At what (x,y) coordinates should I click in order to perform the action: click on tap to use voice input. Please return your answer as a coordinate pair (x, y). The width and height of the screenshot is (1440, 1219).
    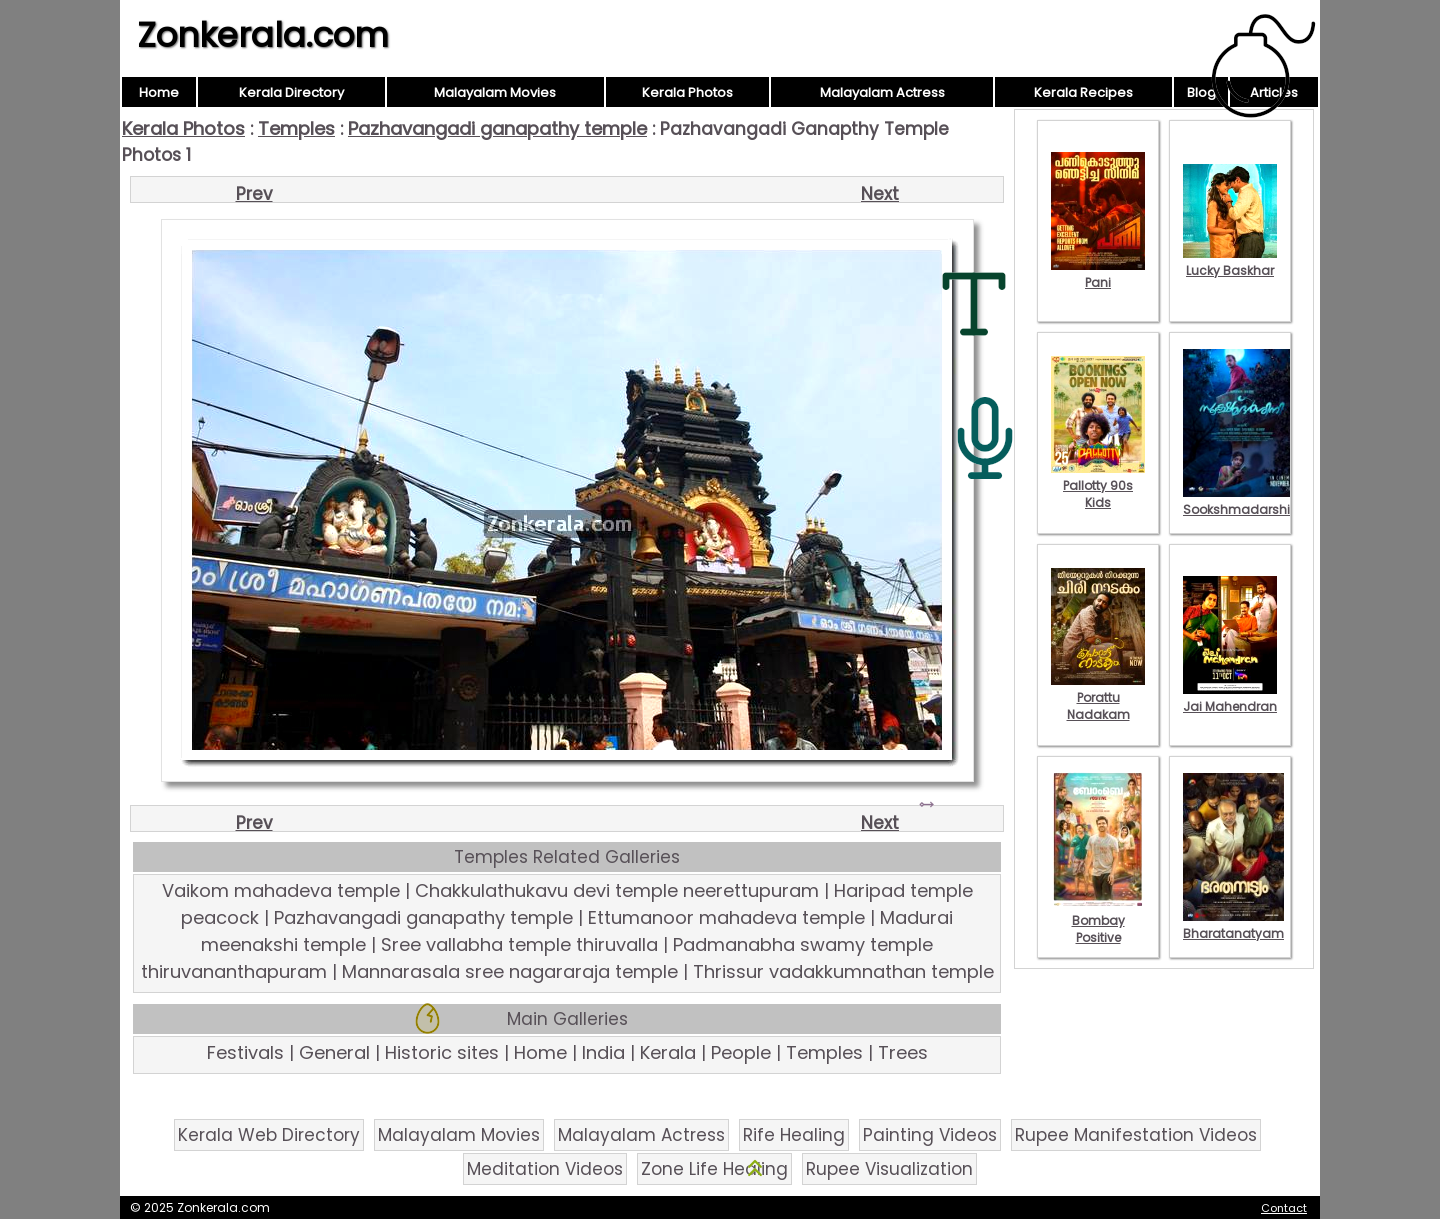
    Looking at the image, I should click on (985, 438).